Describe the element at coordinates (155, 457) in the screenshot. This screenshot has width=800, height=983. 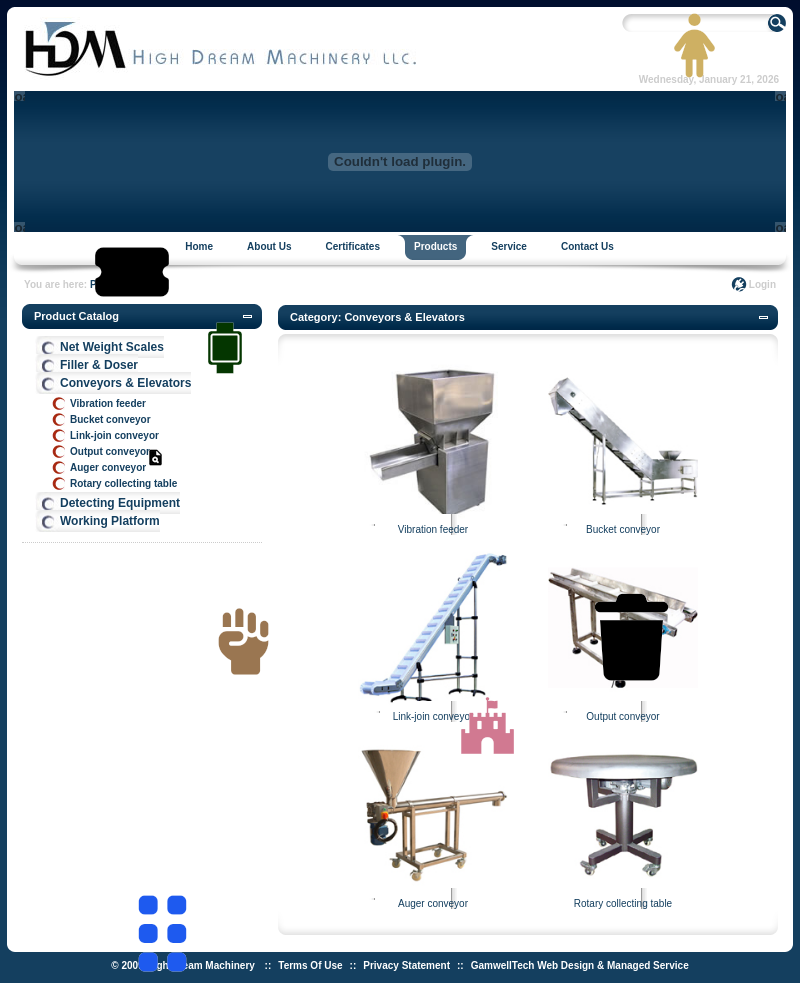
I see `search within document` at that location.